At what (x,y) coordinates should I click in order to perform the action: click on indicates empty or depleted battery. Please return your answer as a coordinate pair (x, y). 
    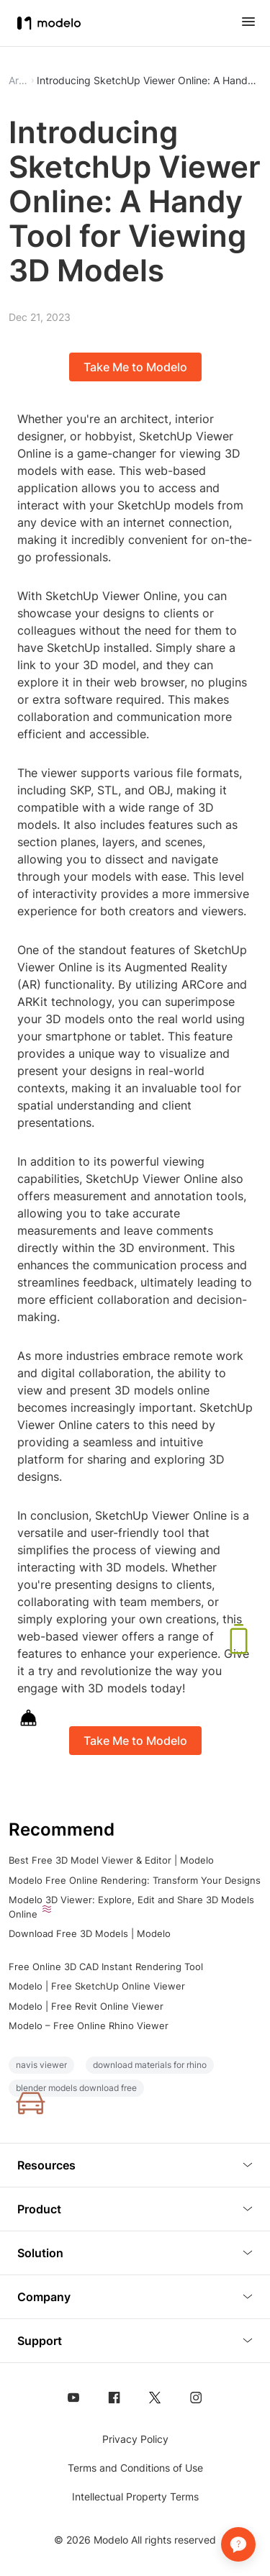
    Looking at the image, I should click on (238, 1639).